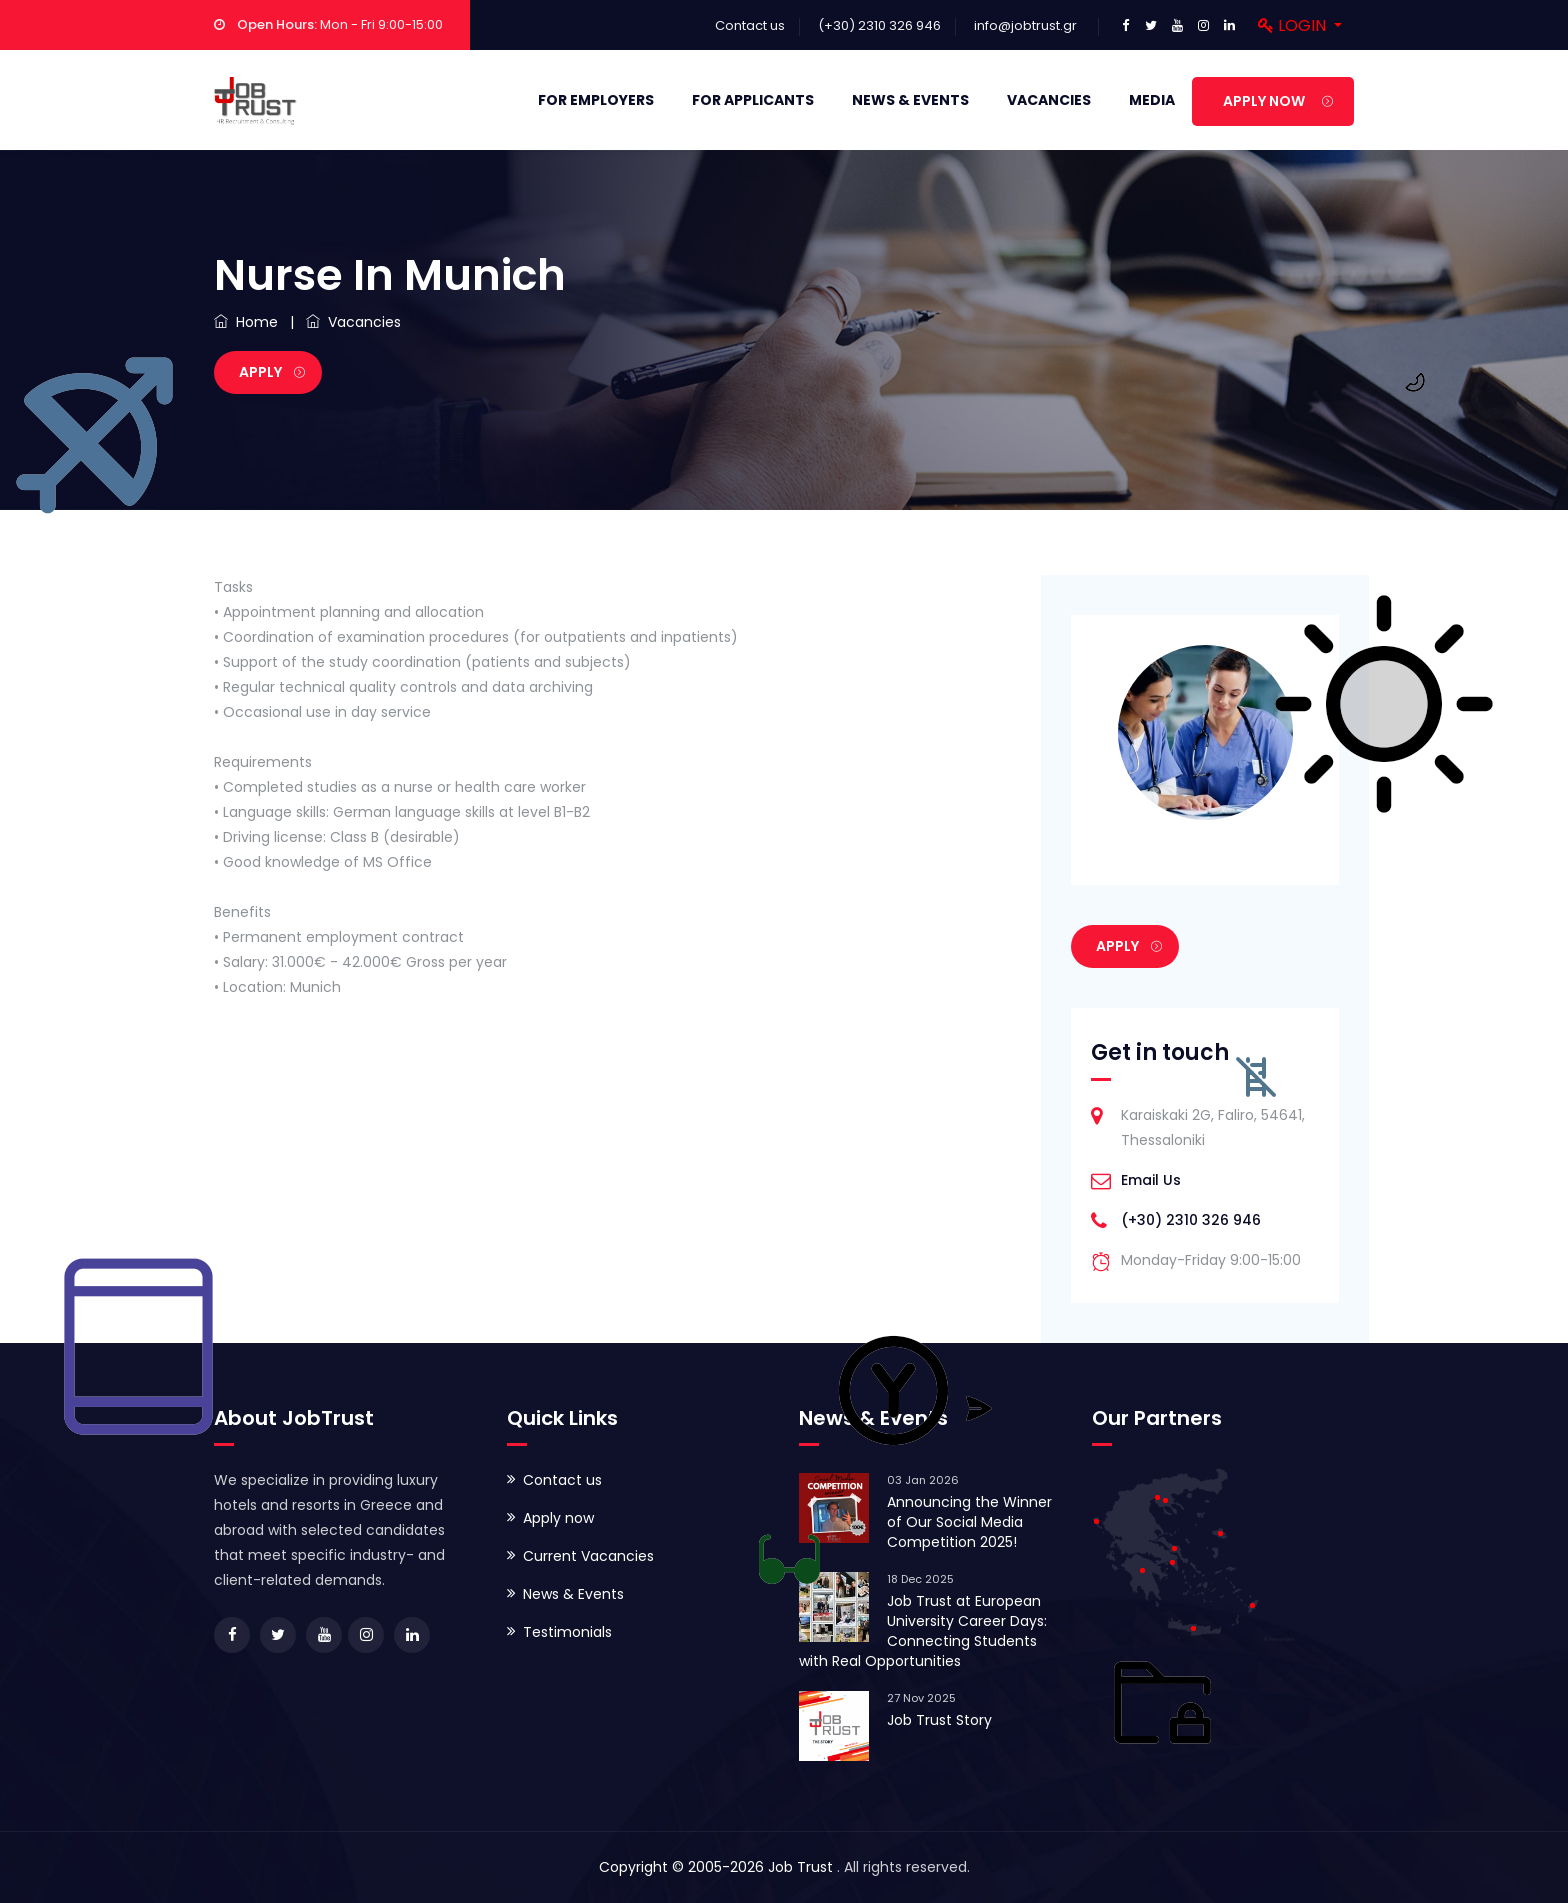 This screenshot has height=1903, width=1568. Describe the element at coordinates (1256, 1077) in the screenshot. I see `ladder access disabled or unavailable` at that location.